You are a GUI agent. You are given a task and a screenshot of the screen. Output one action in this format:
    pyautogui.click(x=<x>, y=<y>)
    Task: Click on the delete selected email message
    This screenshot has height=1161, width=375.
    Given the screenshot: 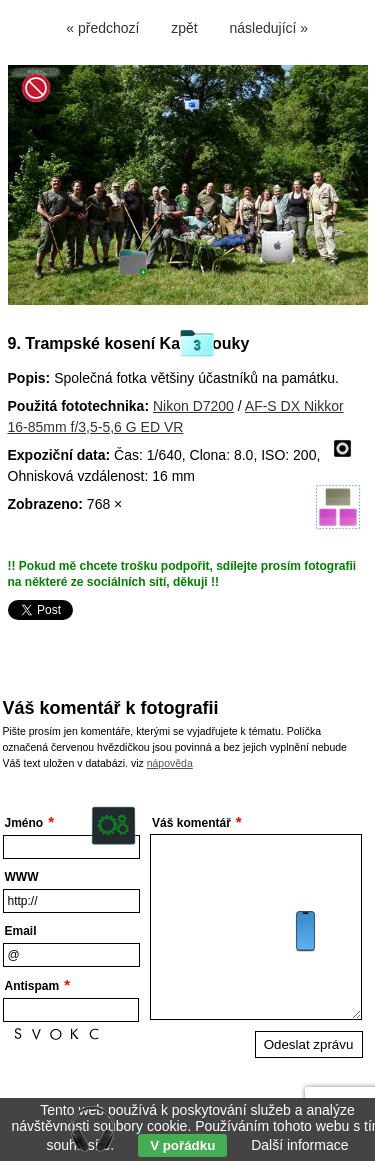 What is the action you would take?
    pyautogui.click(x=36, y=88)
    